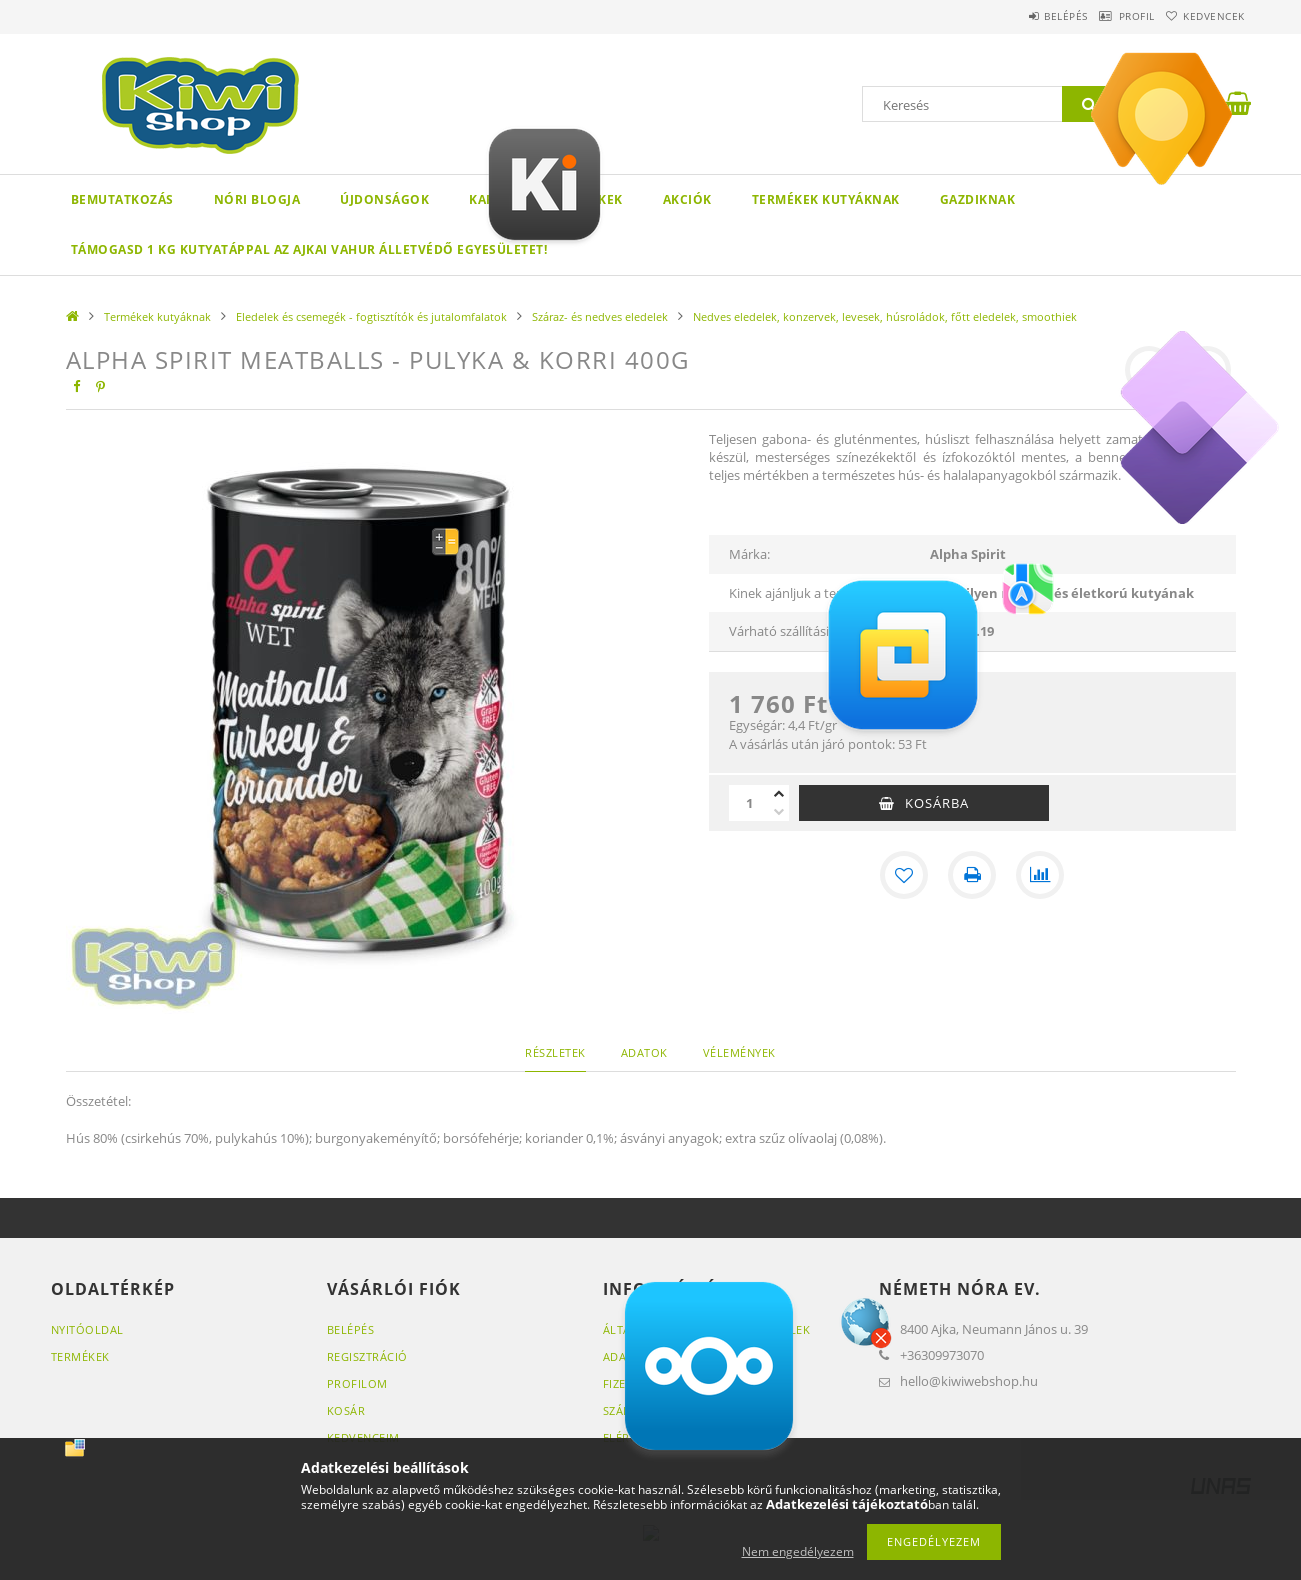  Describe the element at coordinates (1161, 114) in the screenshot. I see `open field service management app` at that location.